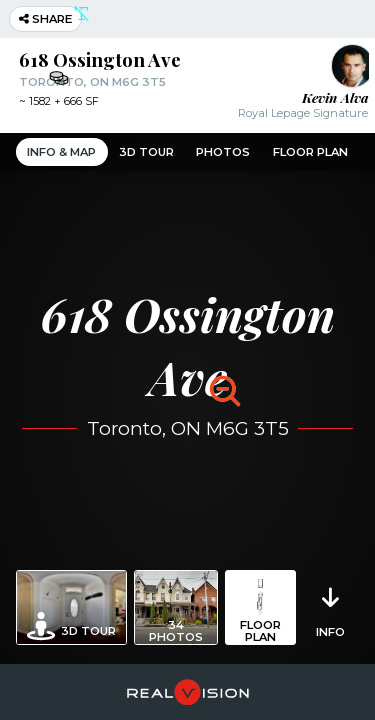 The height and width of the screenshot is (720, 375). I want to click on disable text formatting, so click(81, 13).